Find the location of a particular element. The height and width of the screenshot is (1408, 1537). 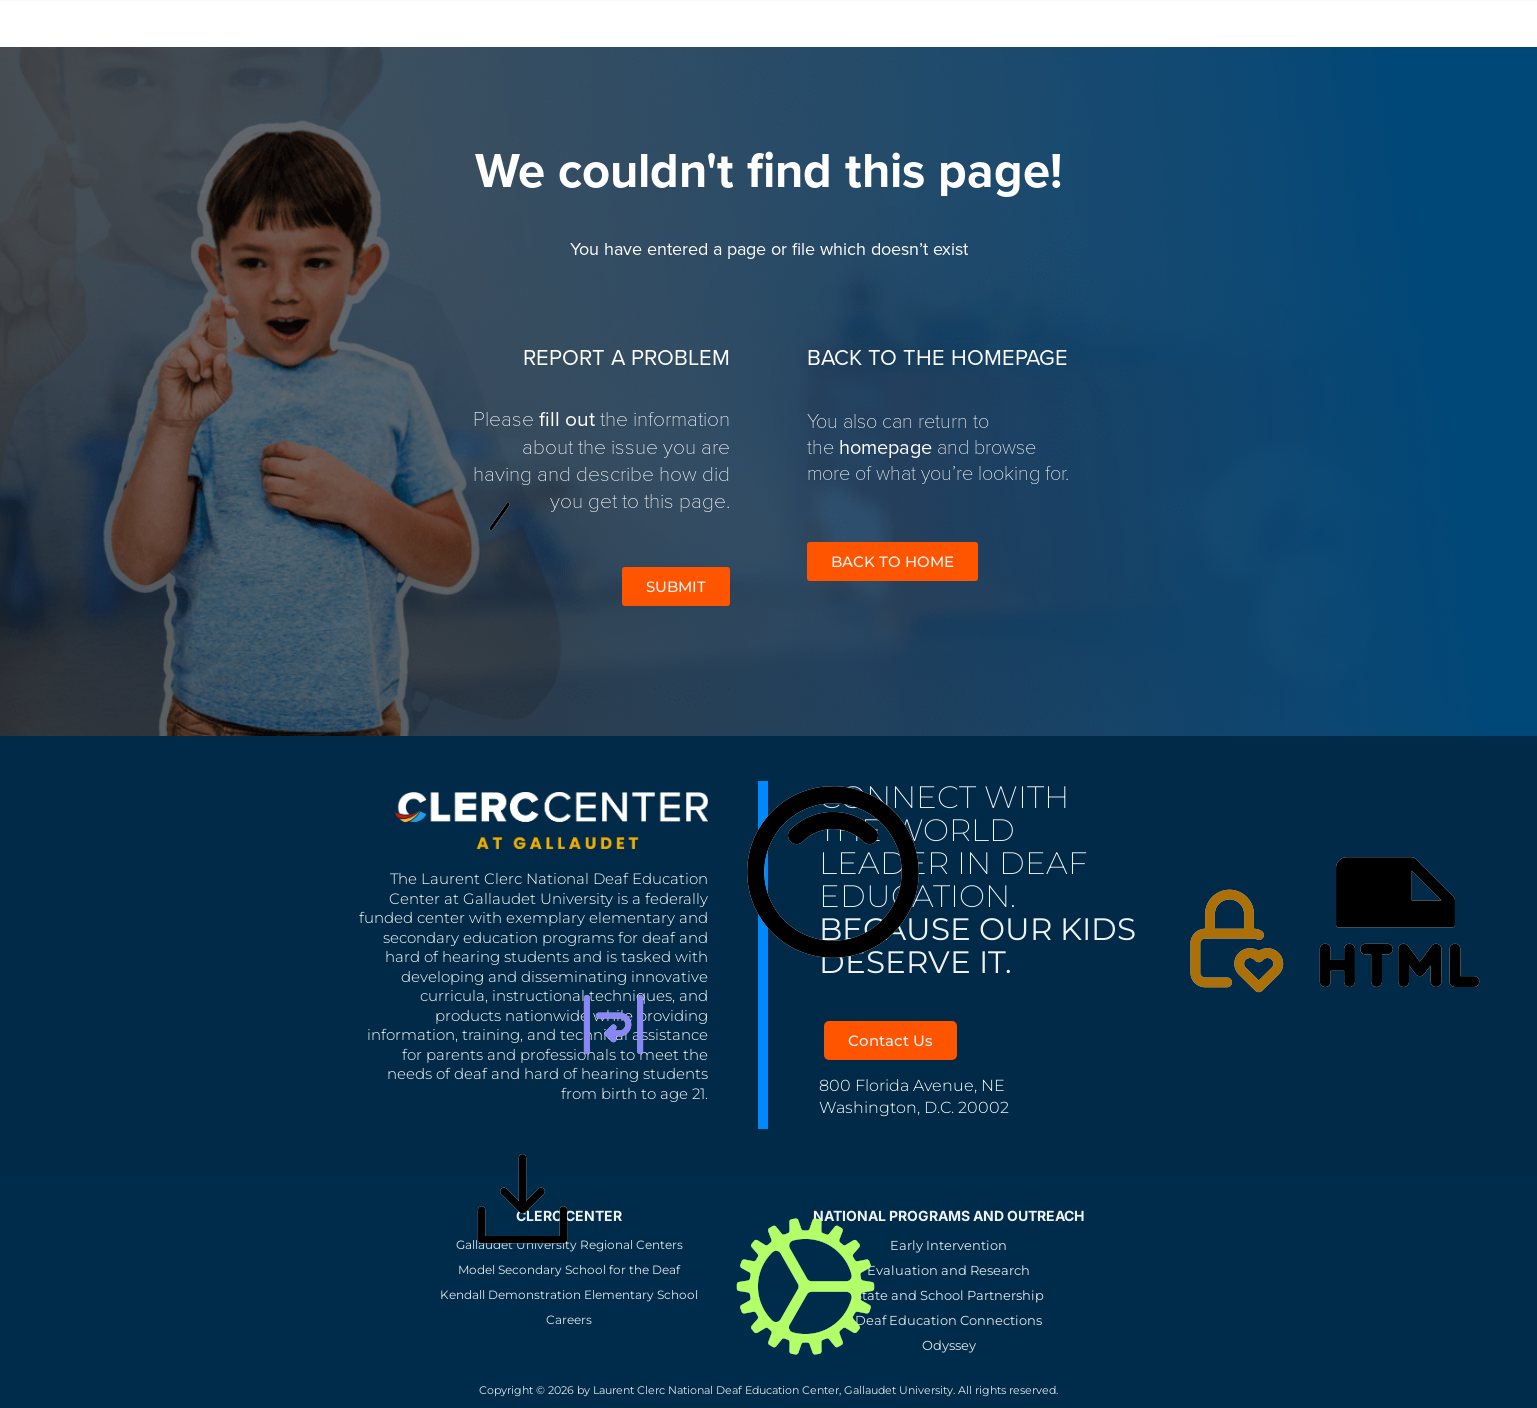

protect or secure your favorites is located at coordinates (1229, 938).